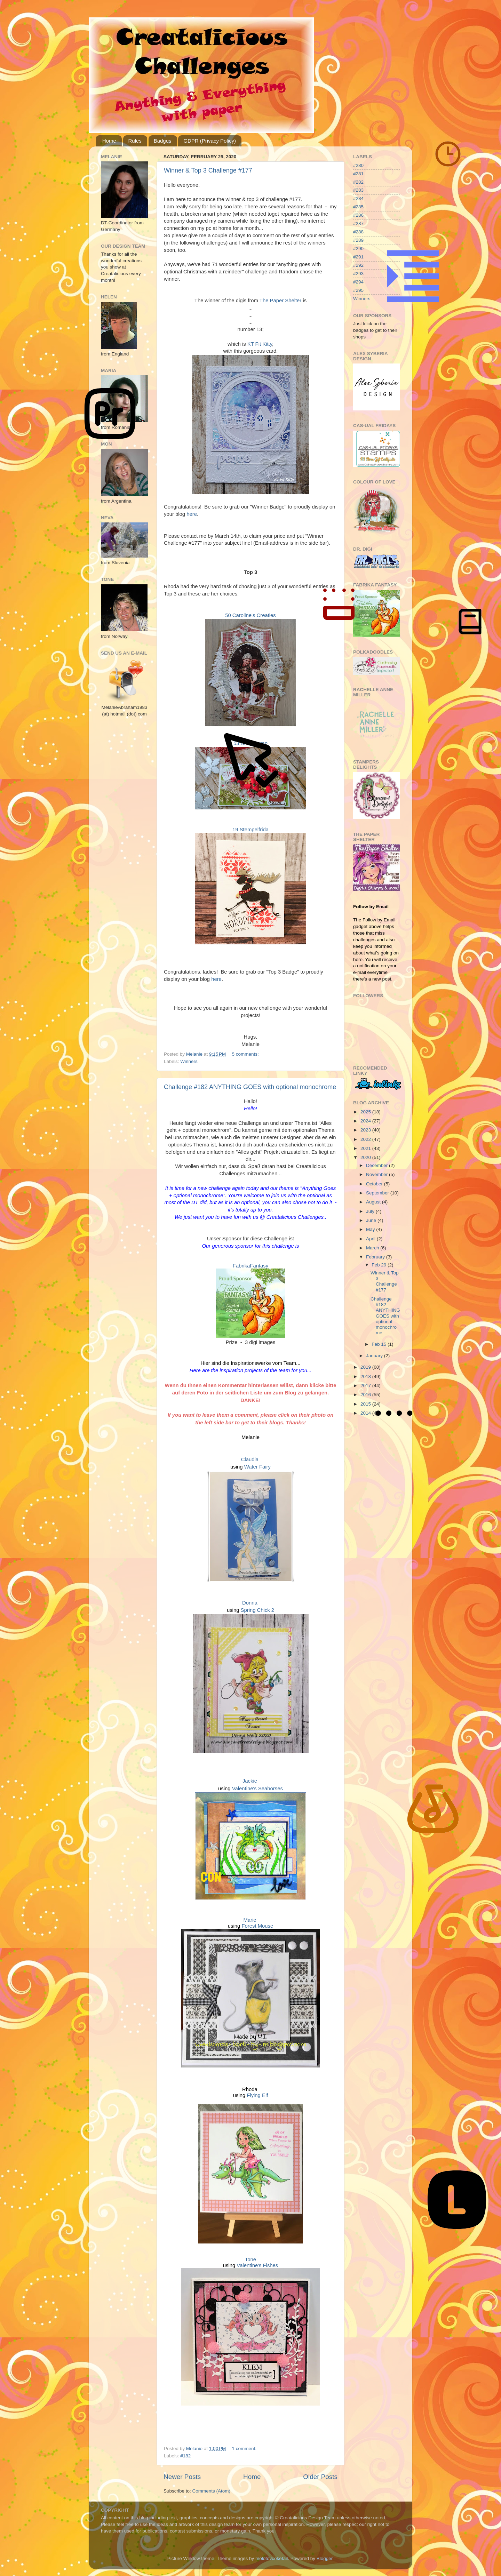 The height and width of the screenshot is (2576, 501). What do you see at coordinates (433, 1807) in the screenshot?
I see `open bandlab music creation app` at bounding box center [433, 1807].